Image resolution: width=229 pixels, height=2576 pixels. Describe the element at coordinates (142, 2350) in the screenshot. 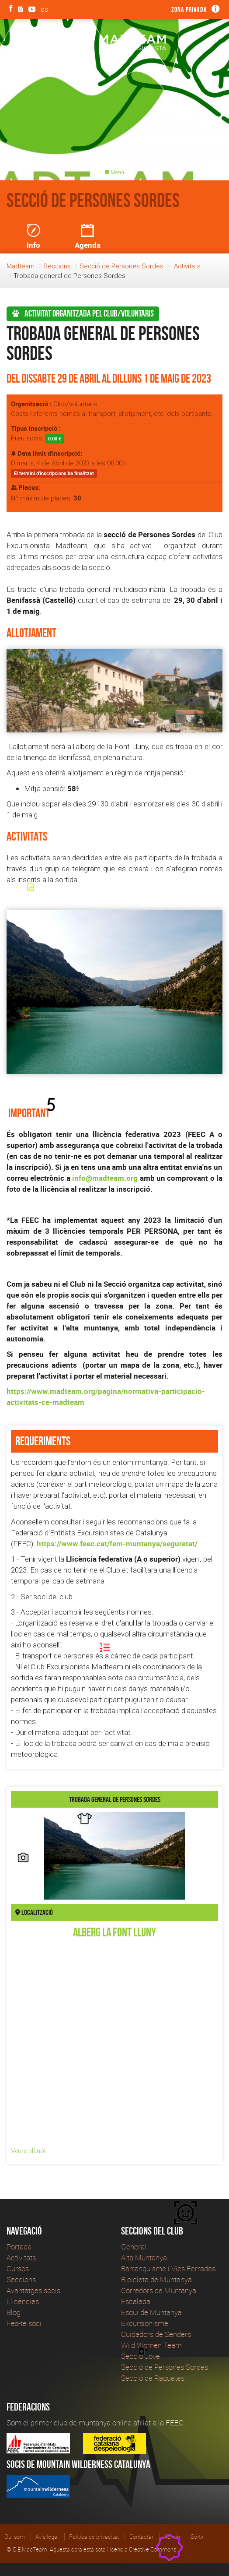

I see `access hand sanitizer station location` at that location.